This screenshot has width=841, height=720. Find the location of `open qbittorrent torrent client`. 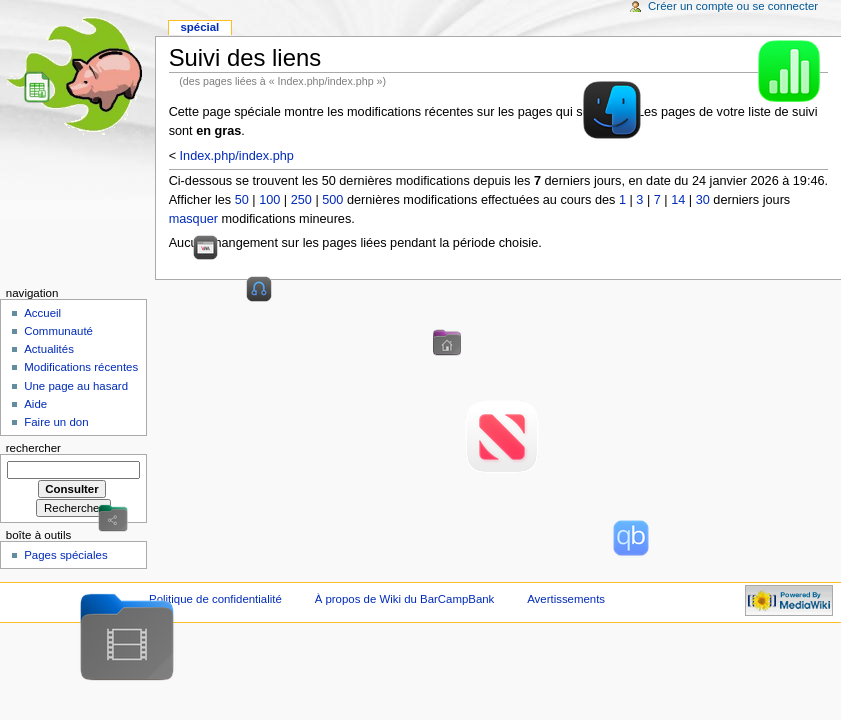

open qbittorrent torrent client is located at coordinates (631, 538).